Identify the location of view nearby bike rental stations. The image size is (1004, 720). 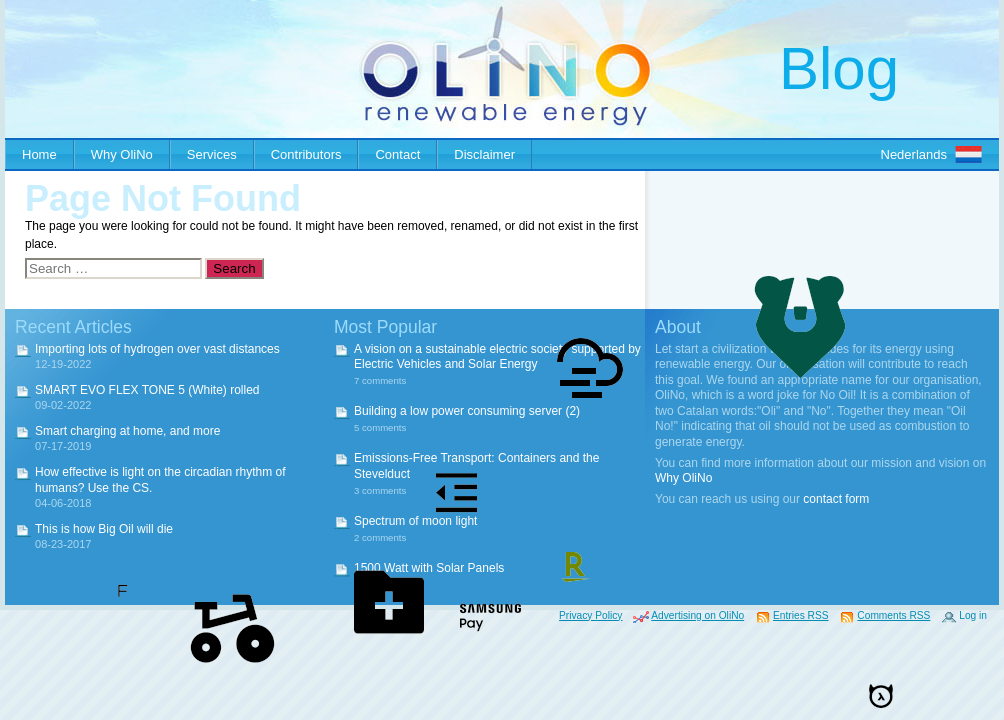
(232, 628).